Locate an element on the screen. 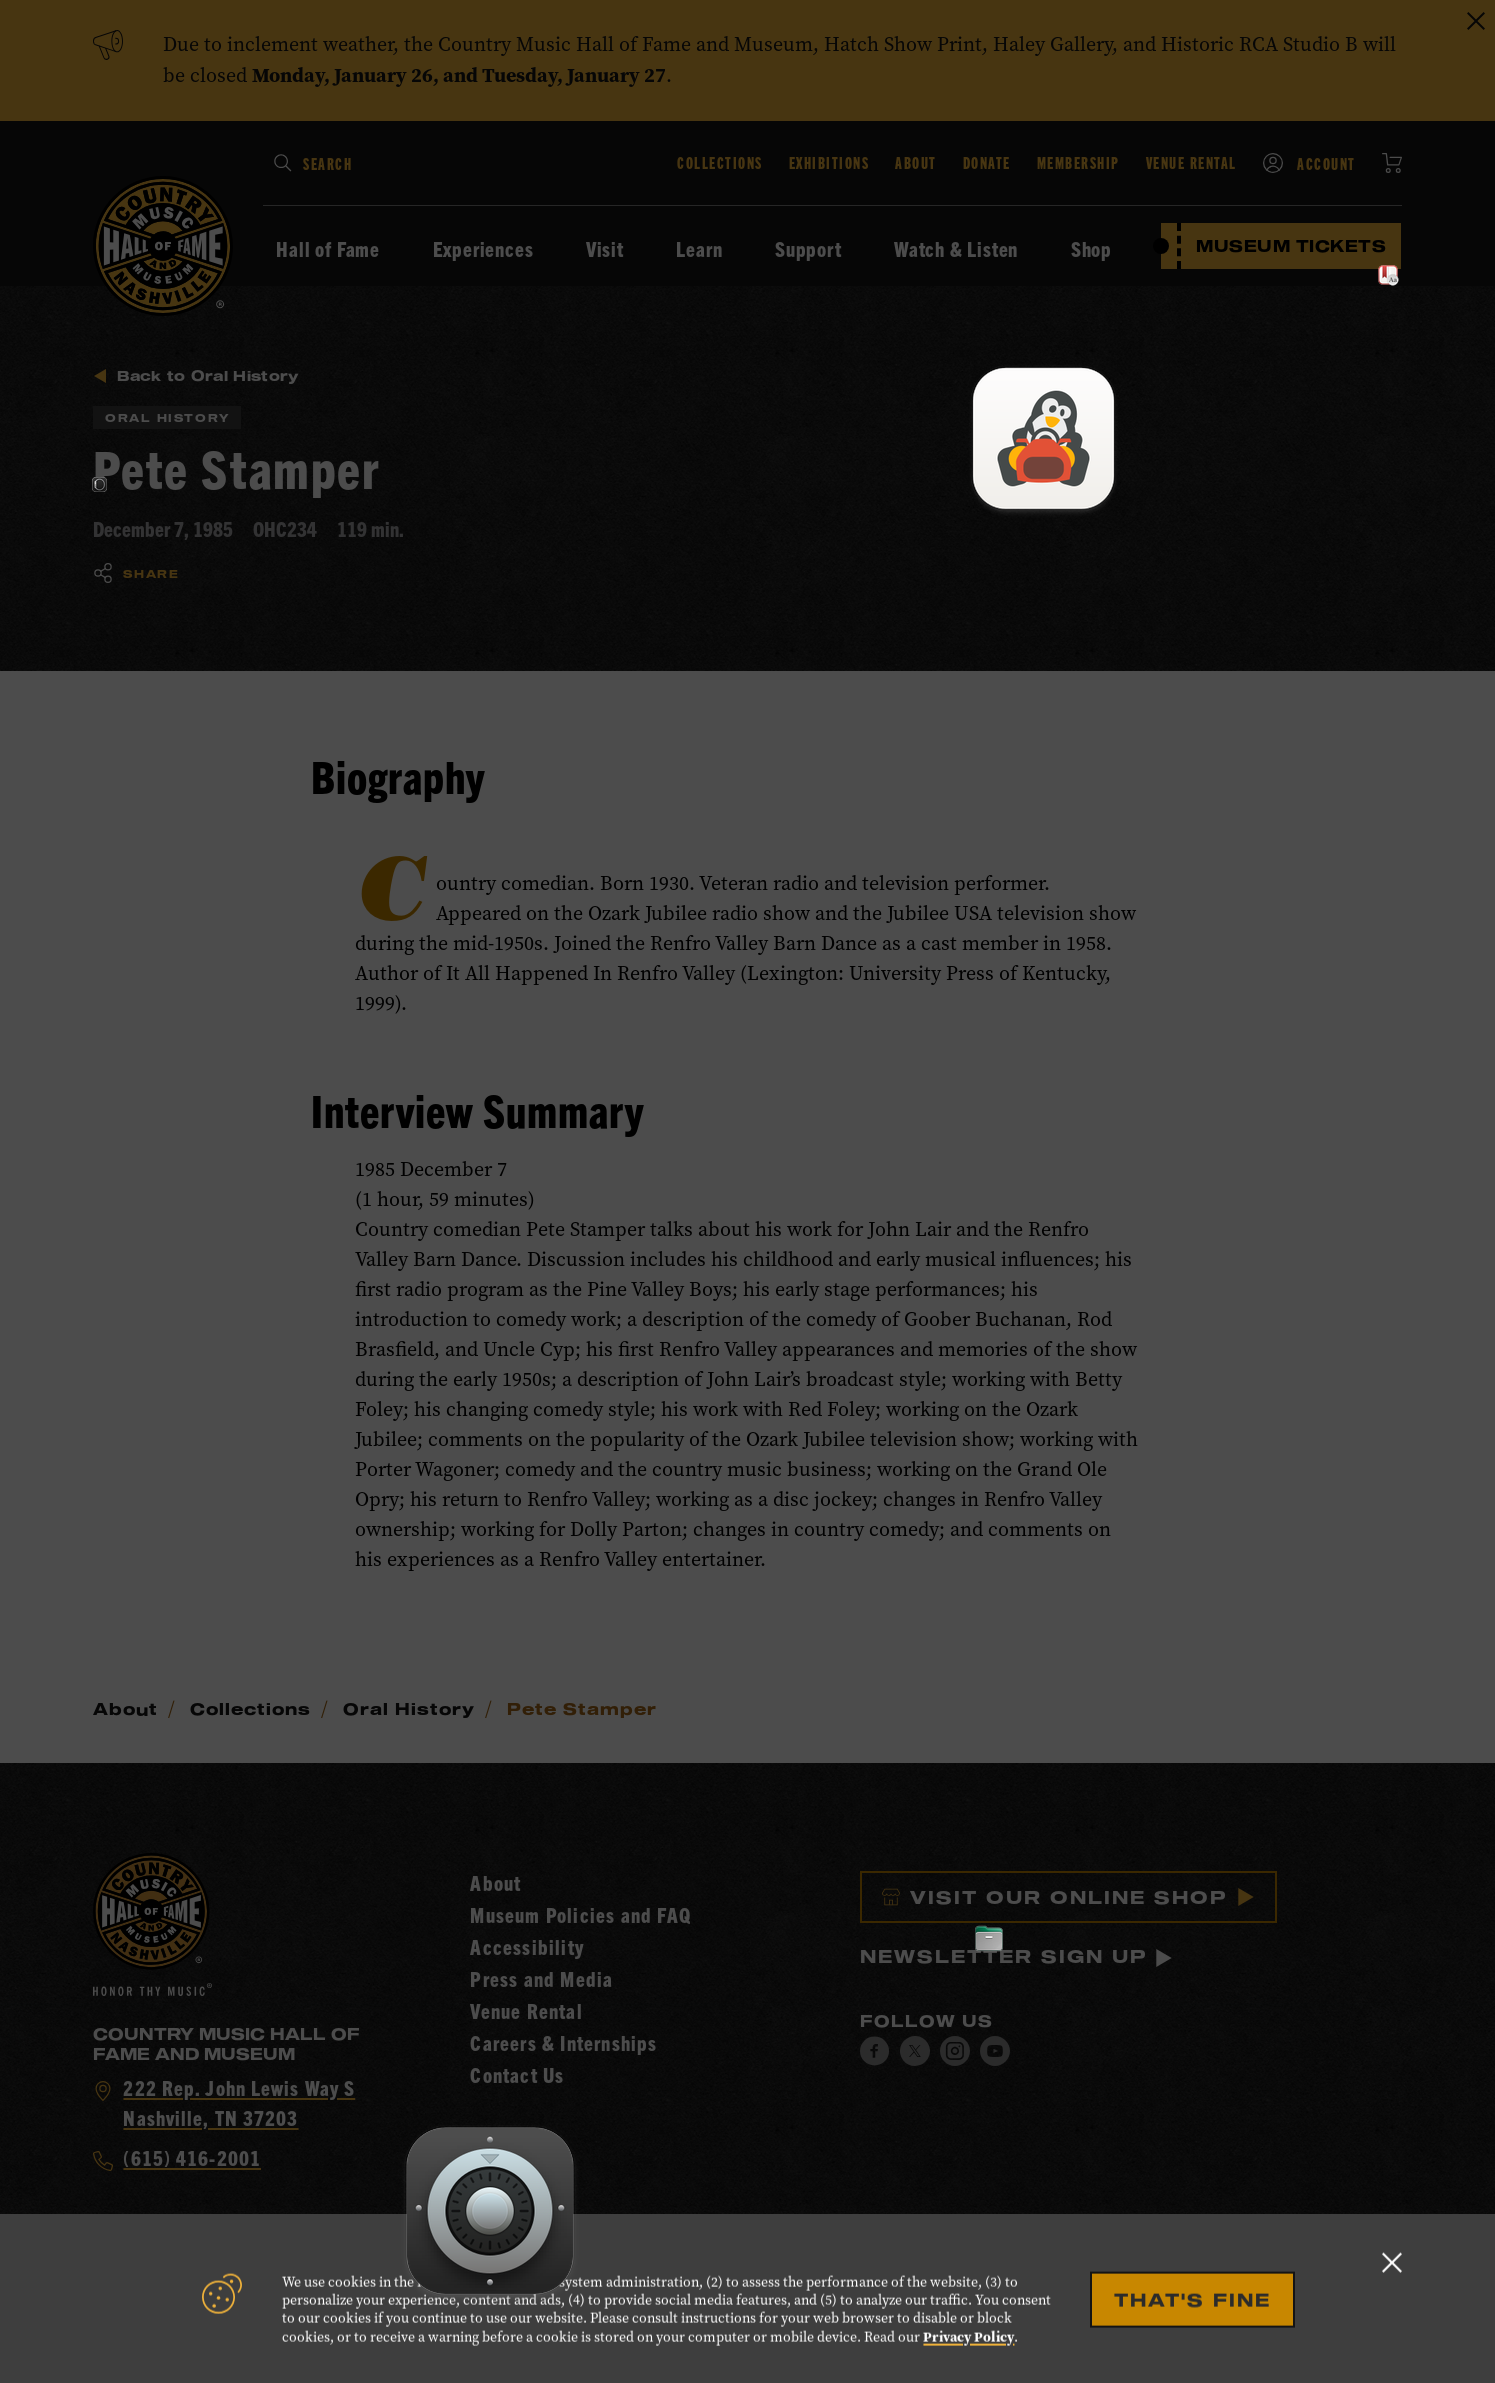 This screenshot has height=2383, width=1495. open the dictionary app is located at coordinates (1388, 275).